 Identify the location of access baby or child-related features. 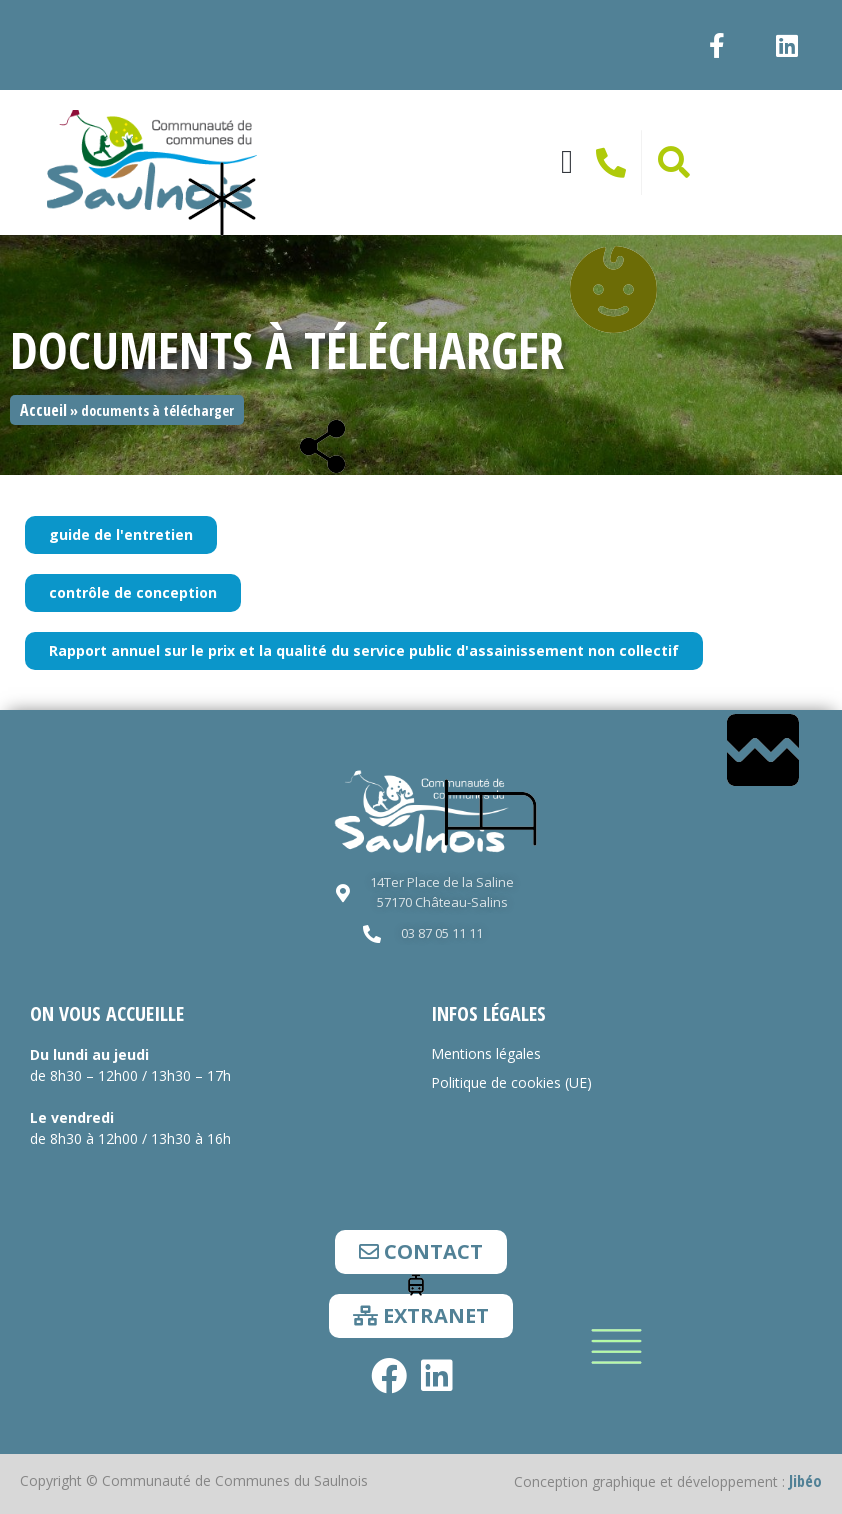
(613, 289).